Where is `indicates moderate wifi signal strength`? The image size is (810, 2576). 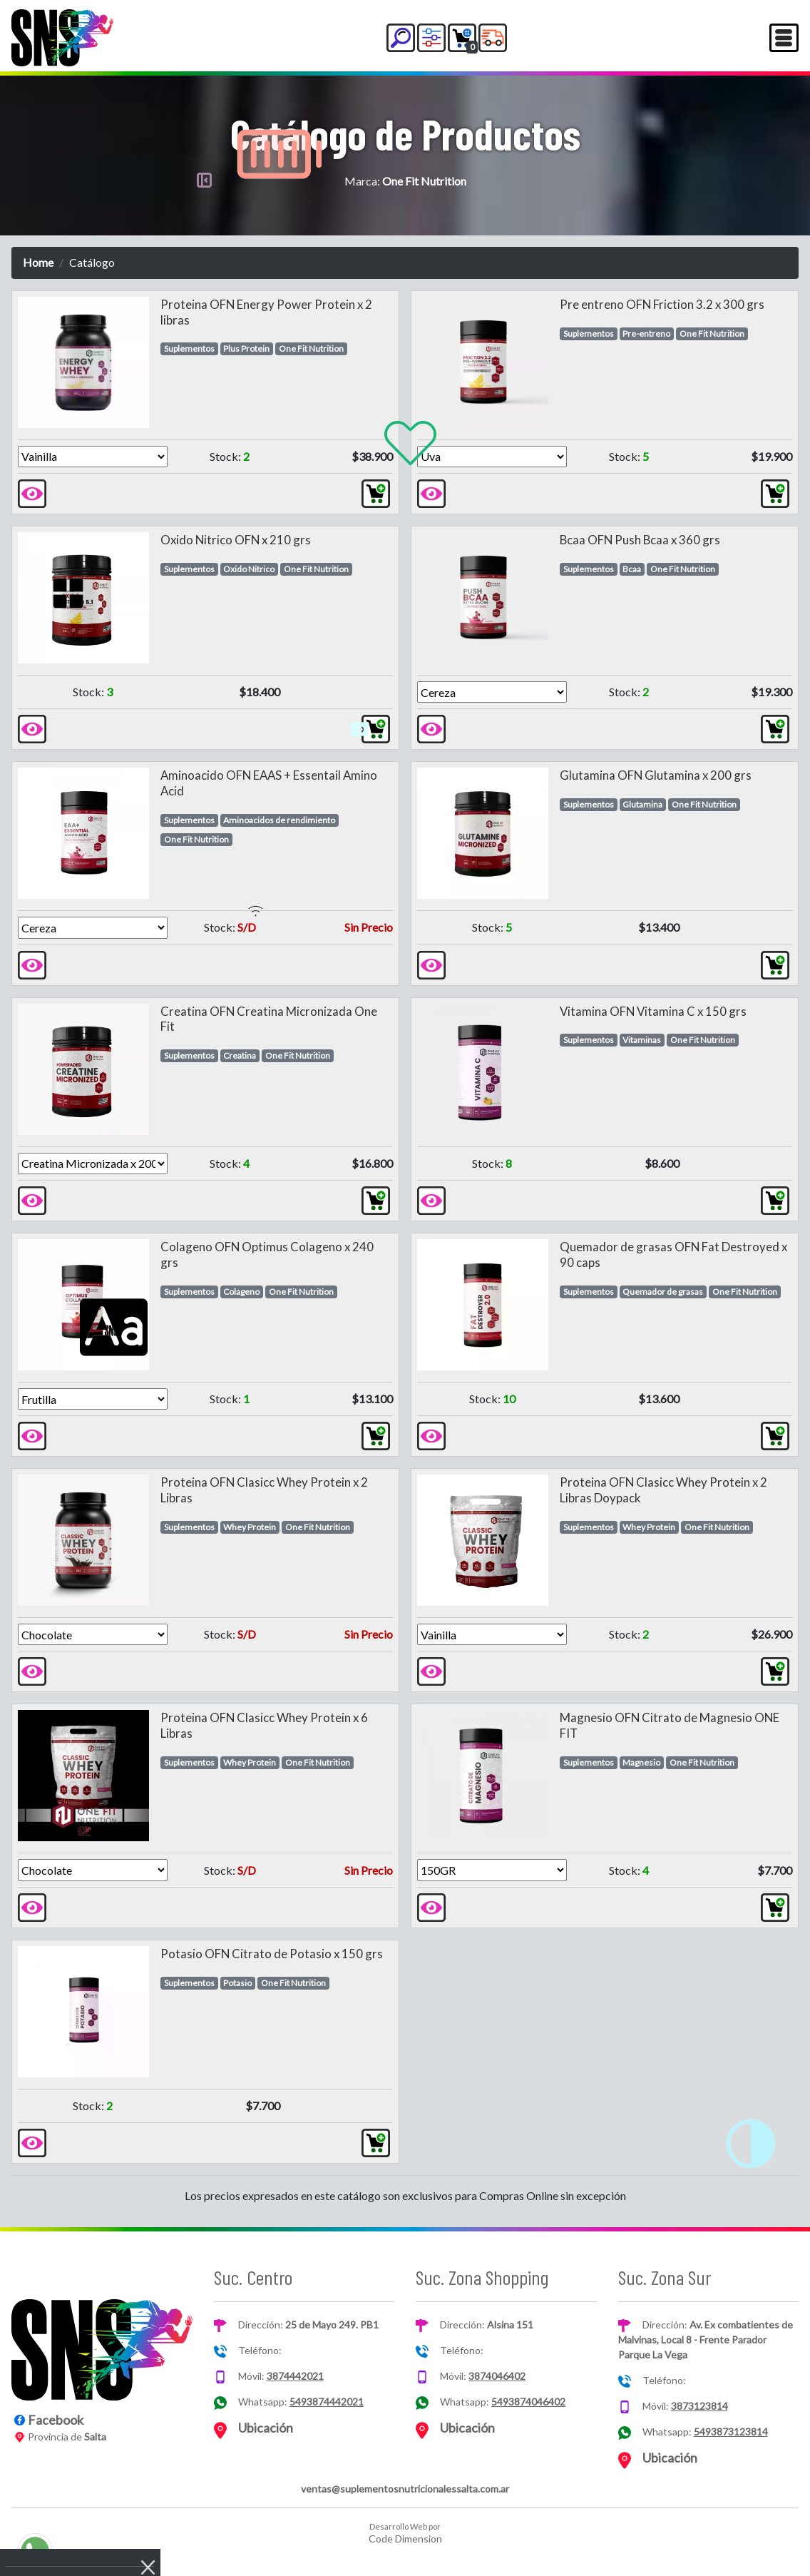
indicates moderate wifi signal strength is located at coordinates (255, 908).